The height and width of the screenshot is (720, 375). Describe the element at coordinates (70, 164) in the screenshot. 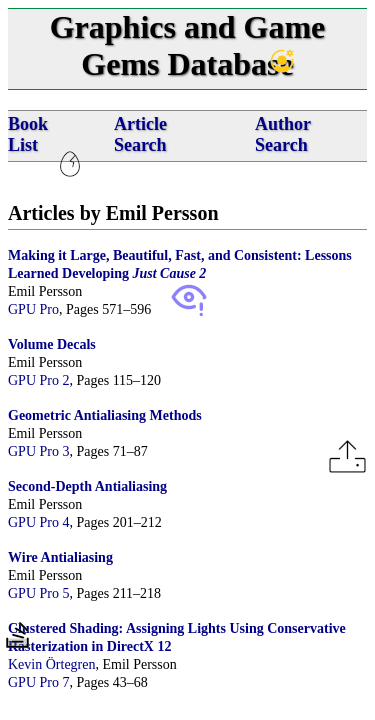

I see `indicates a cracked or broken item` at that location.